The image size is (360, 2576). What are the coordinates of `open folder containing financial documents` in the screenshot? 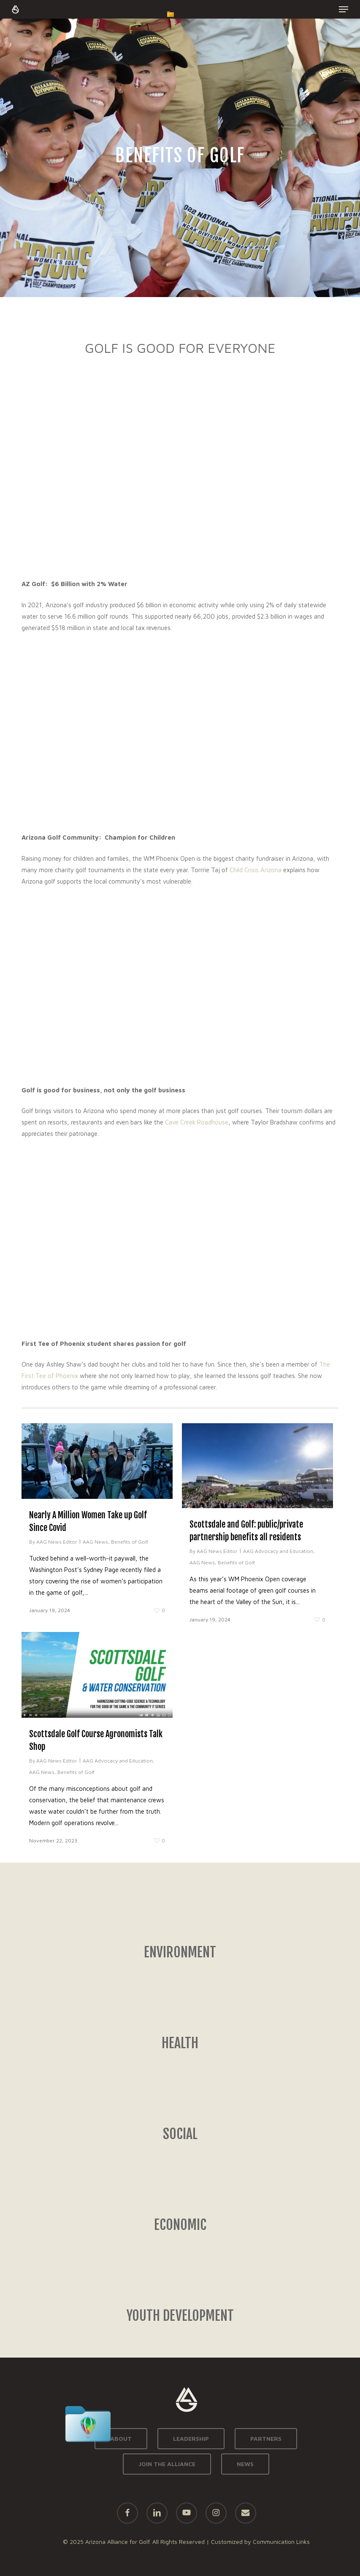 It's located at (171, 14).